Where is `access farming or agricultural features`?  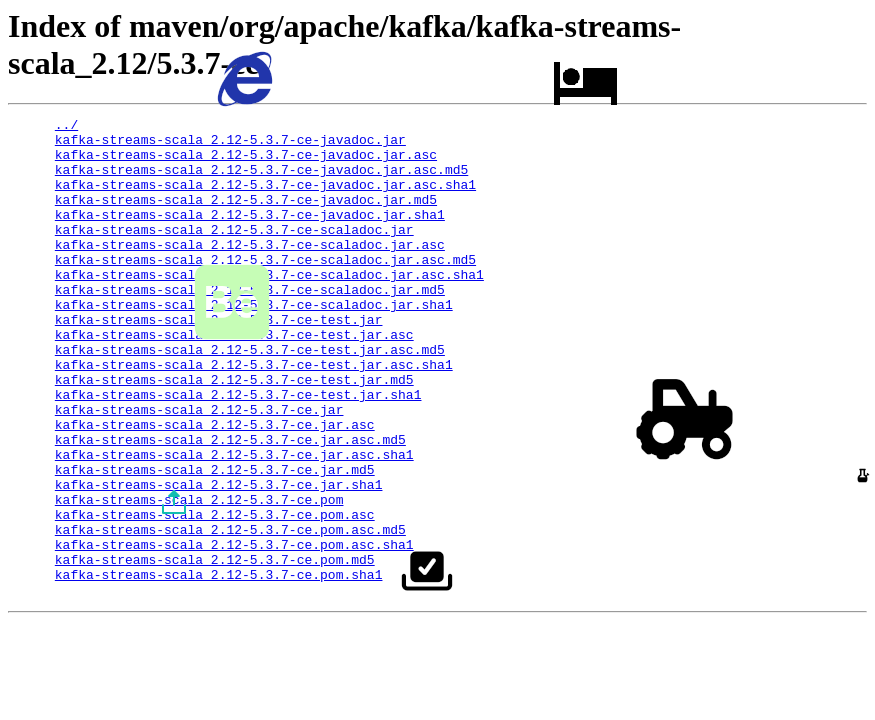
access farming or agricultural features is located at coordinates (684, 416).